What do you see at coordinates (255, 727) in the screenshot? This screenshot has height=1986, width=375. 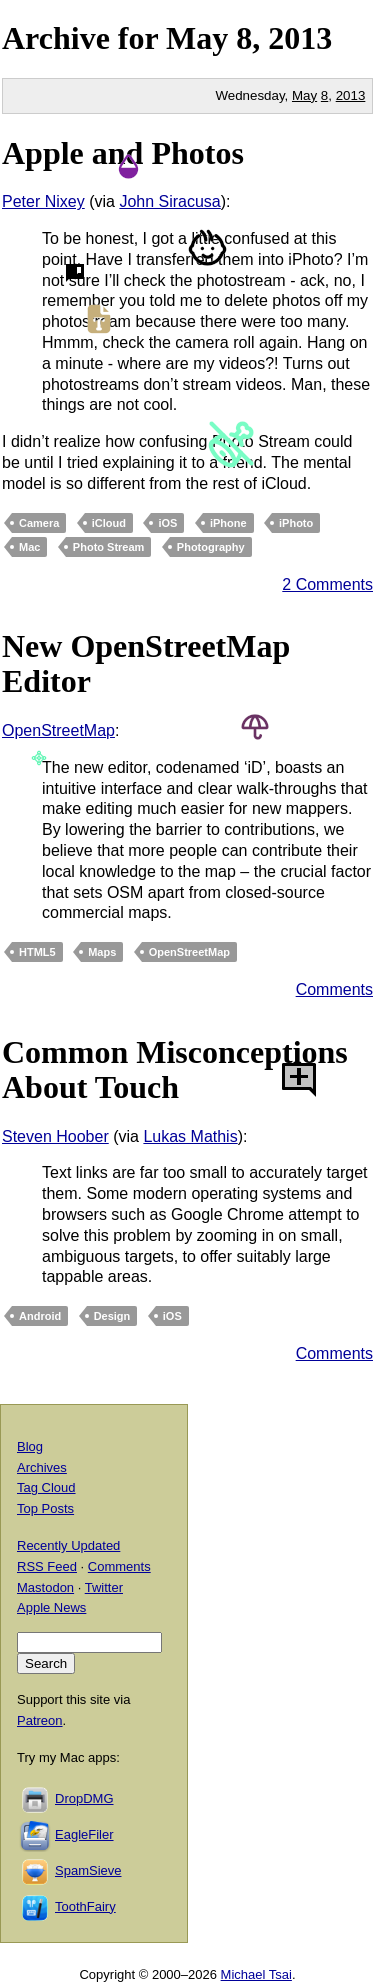 I see `view weather protection or rain forecast` at bounding box center [255, 727].